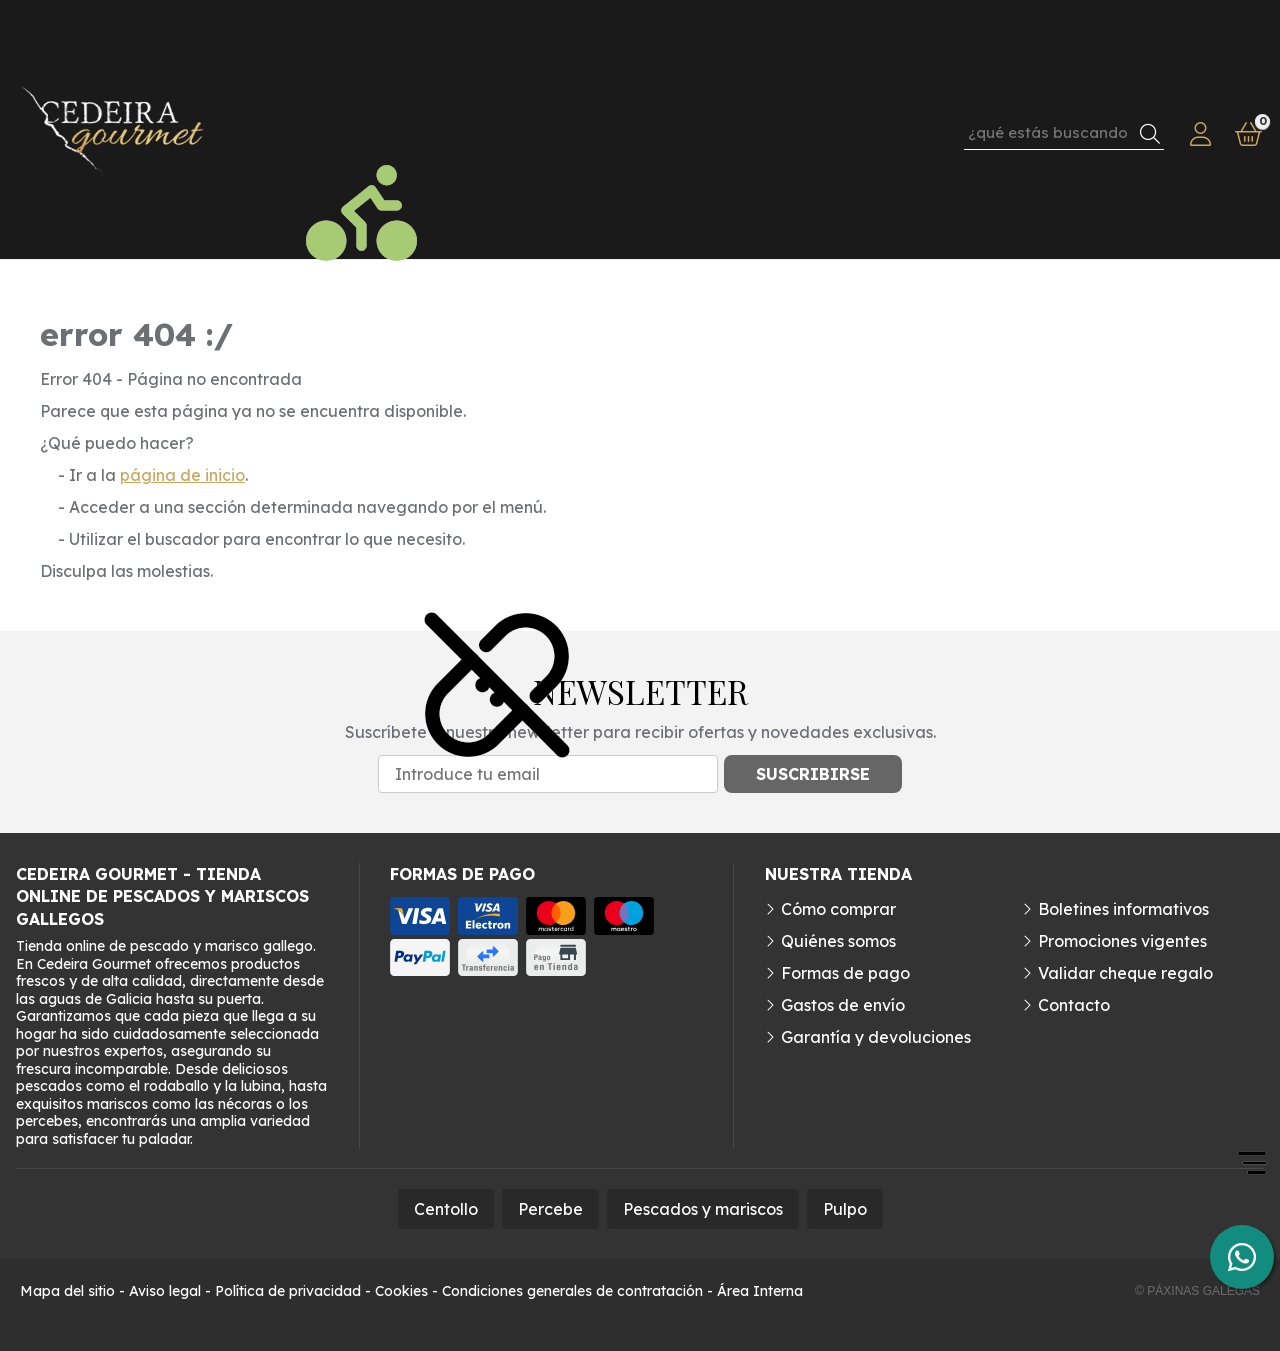 The width and height of the screenshot is (1280, 1351). What do you see at coordinates (1252, 1163) in the screenshot?
I see `open navigation menu` at bounding box center [1252, 1163].